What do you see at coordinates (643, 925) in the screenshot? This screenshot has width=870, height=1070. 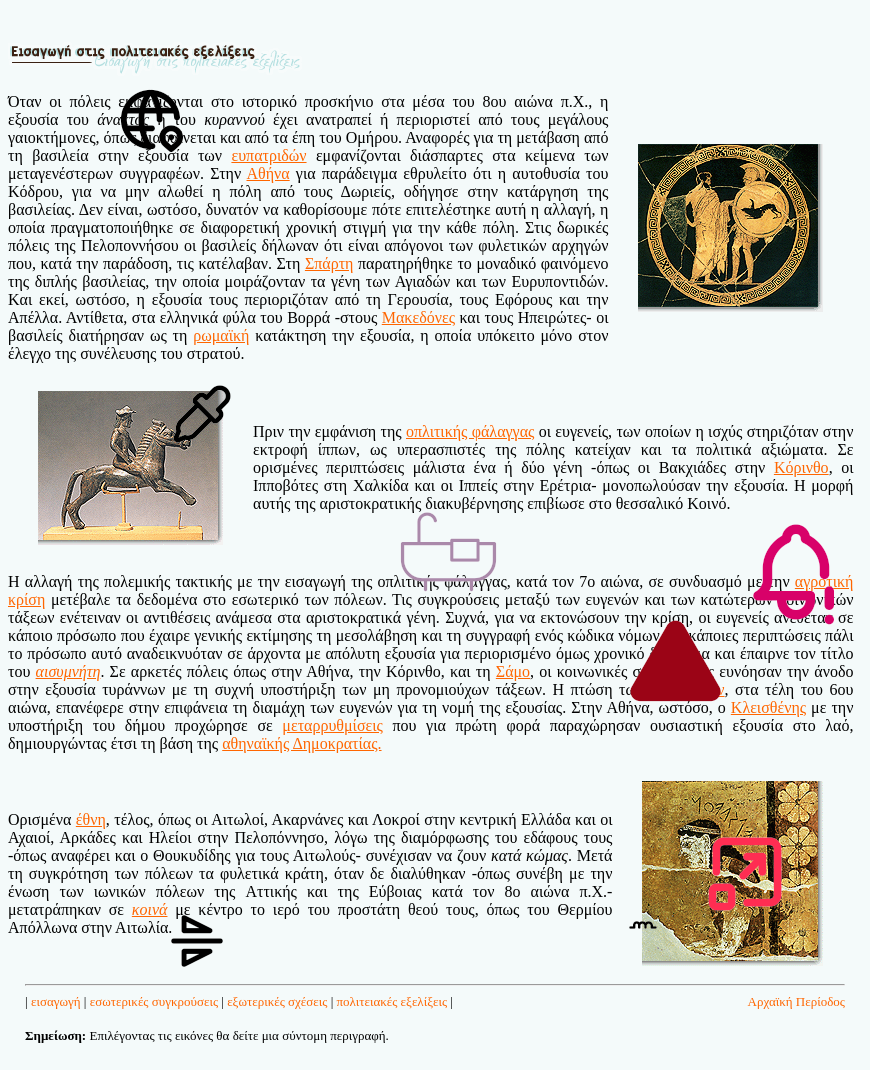 I see `represents an inductor component in a circuit diagram` at bounding box center [643, 925].